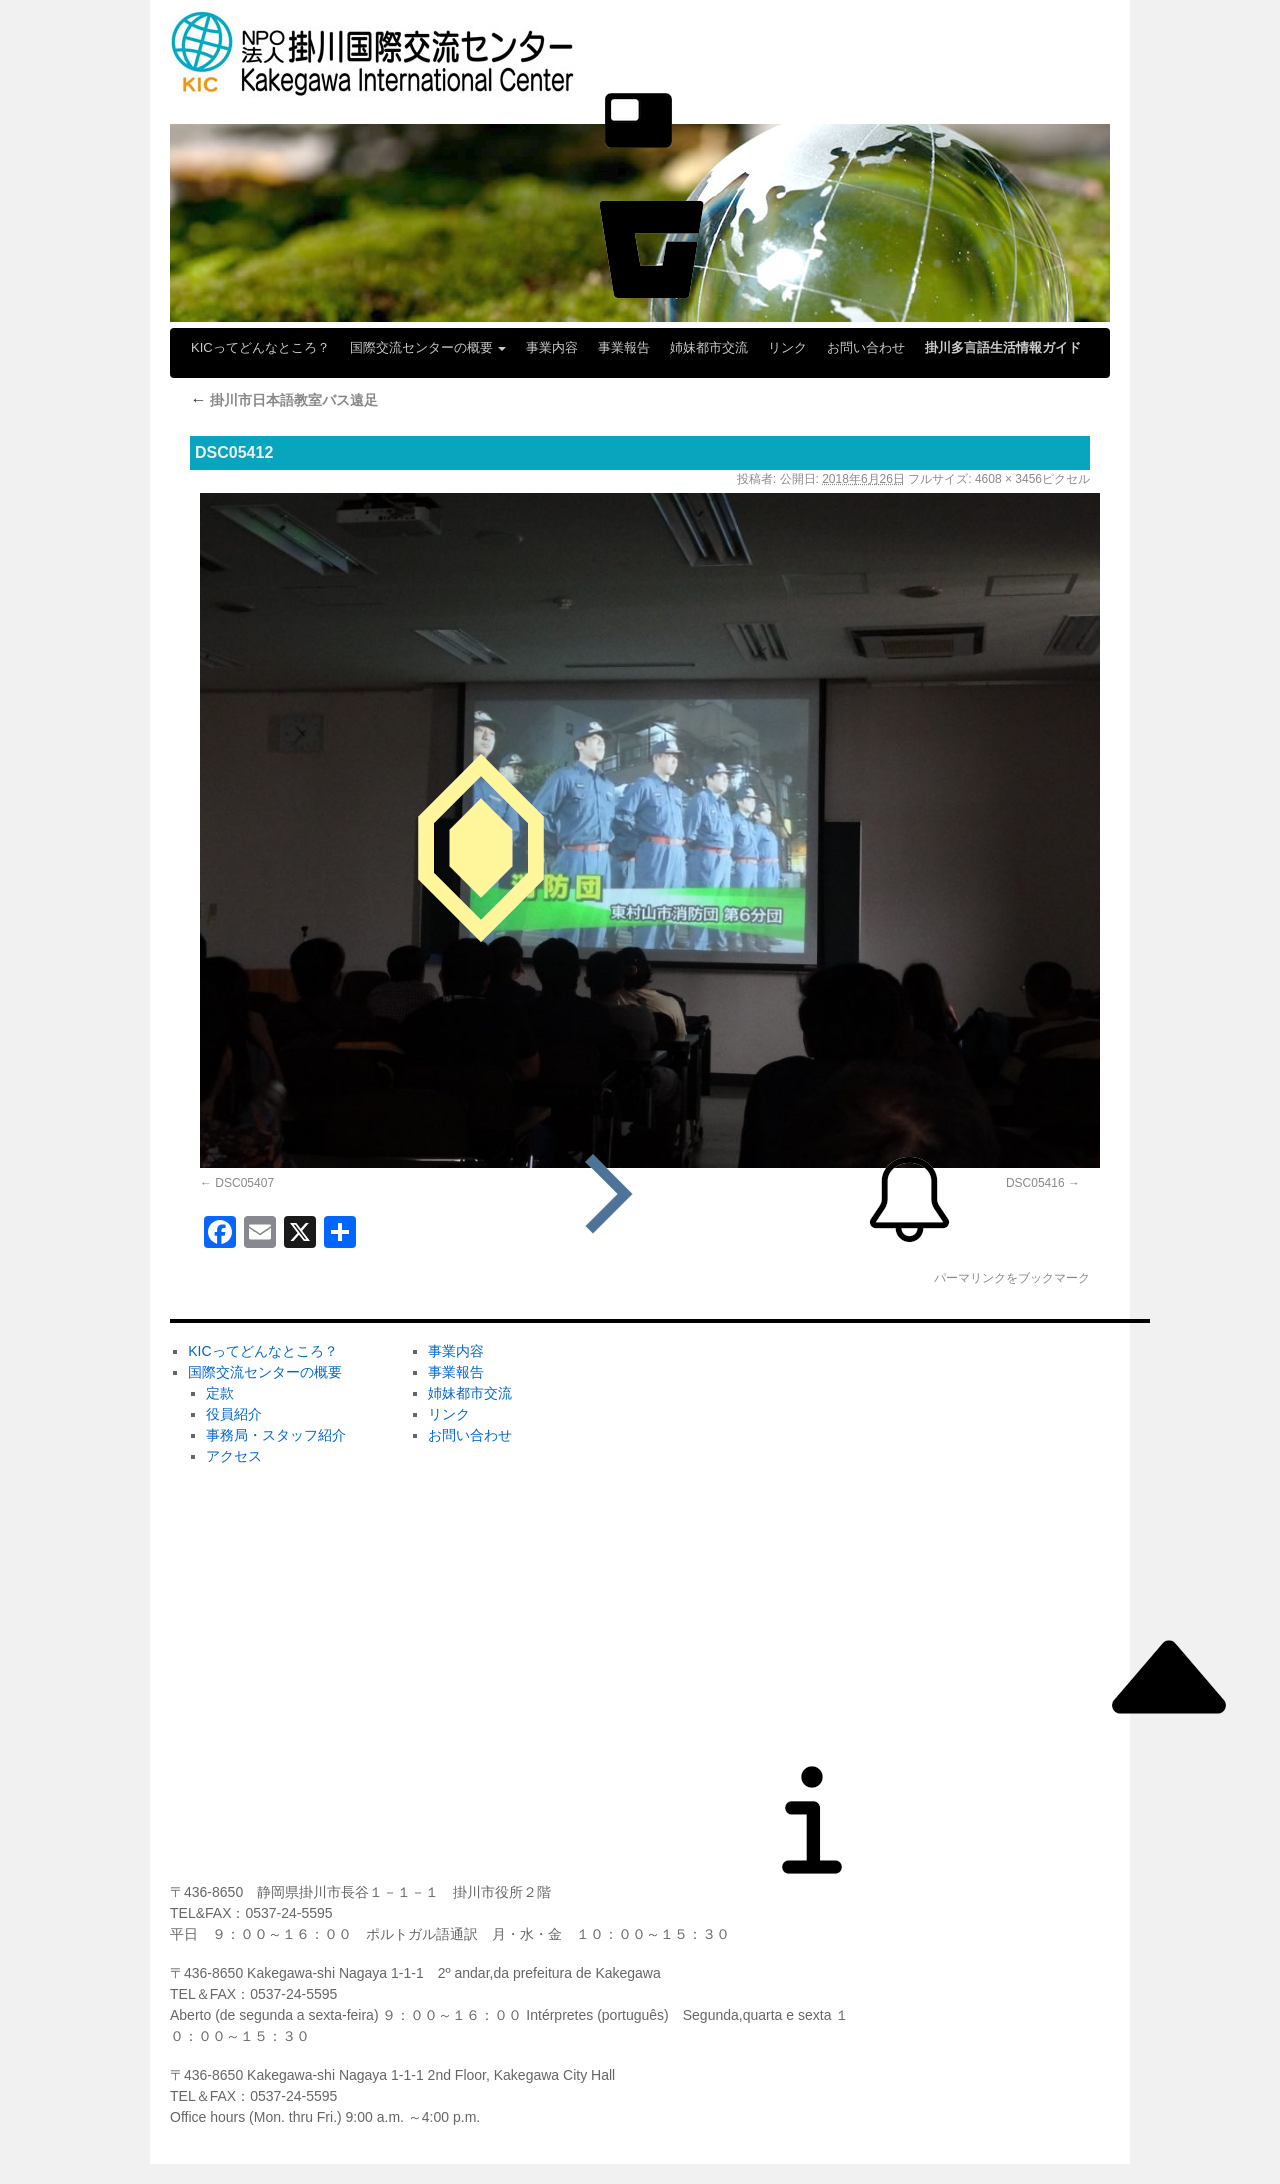 Image resolution: width=1280 pixels, height=2184 pixels. What do you see at coordinates (609, 1194) in the screenshot?
I see `navigate to the next item or screen` at bounding box center [609, 1194].